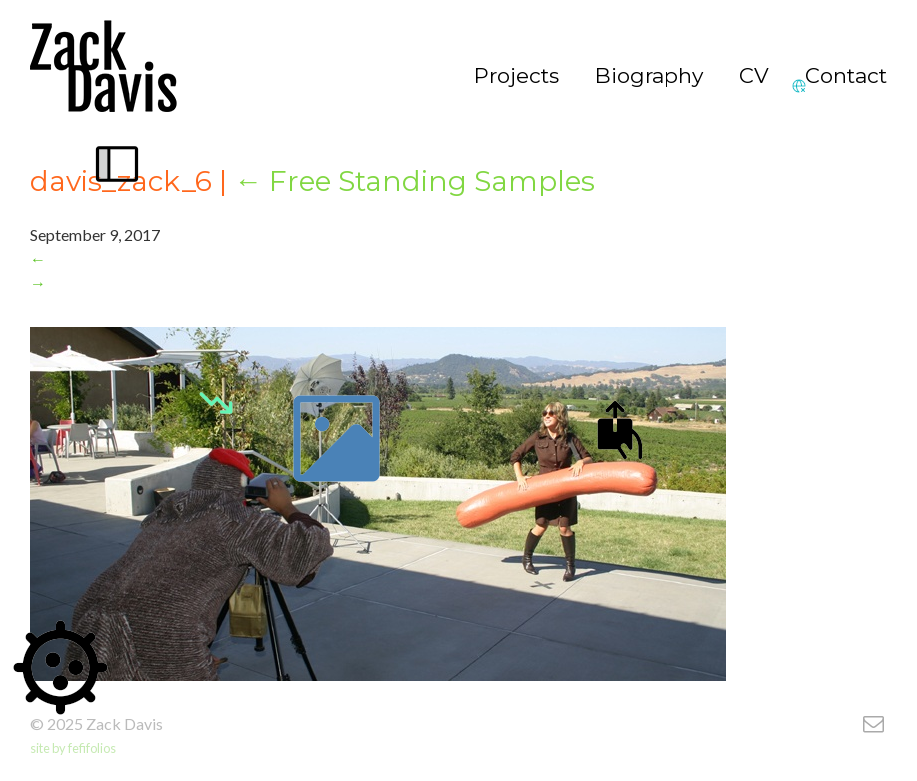 The width and height of the screenshot is (917, 781). Describe the element at coordinates (60, 667) in the screenshot. I see `indicates virus or malware detected` at that location.